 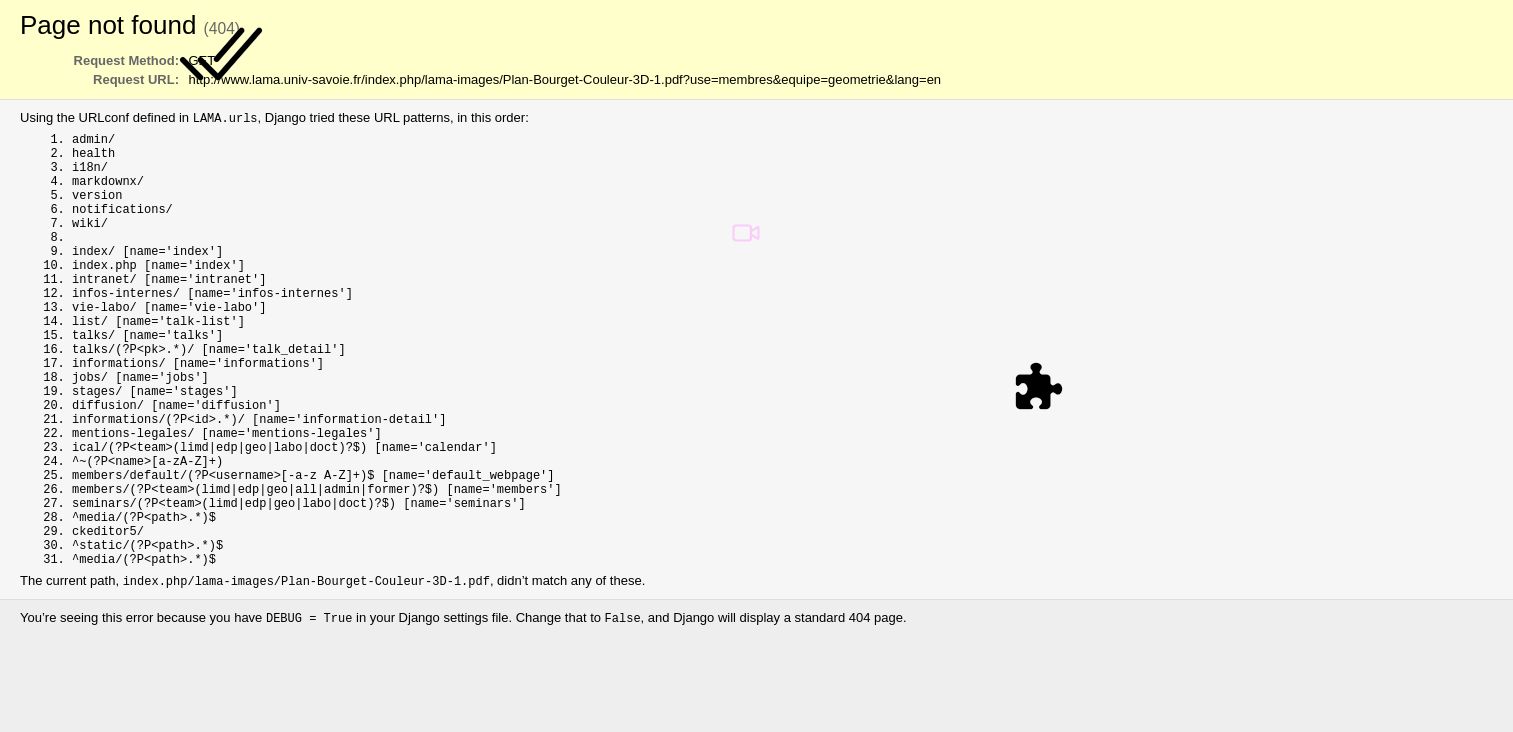 What do you see at coordinates (221, 54) in the screenshot?
I see `indicates message has been read` at bounding box center [221, 54].